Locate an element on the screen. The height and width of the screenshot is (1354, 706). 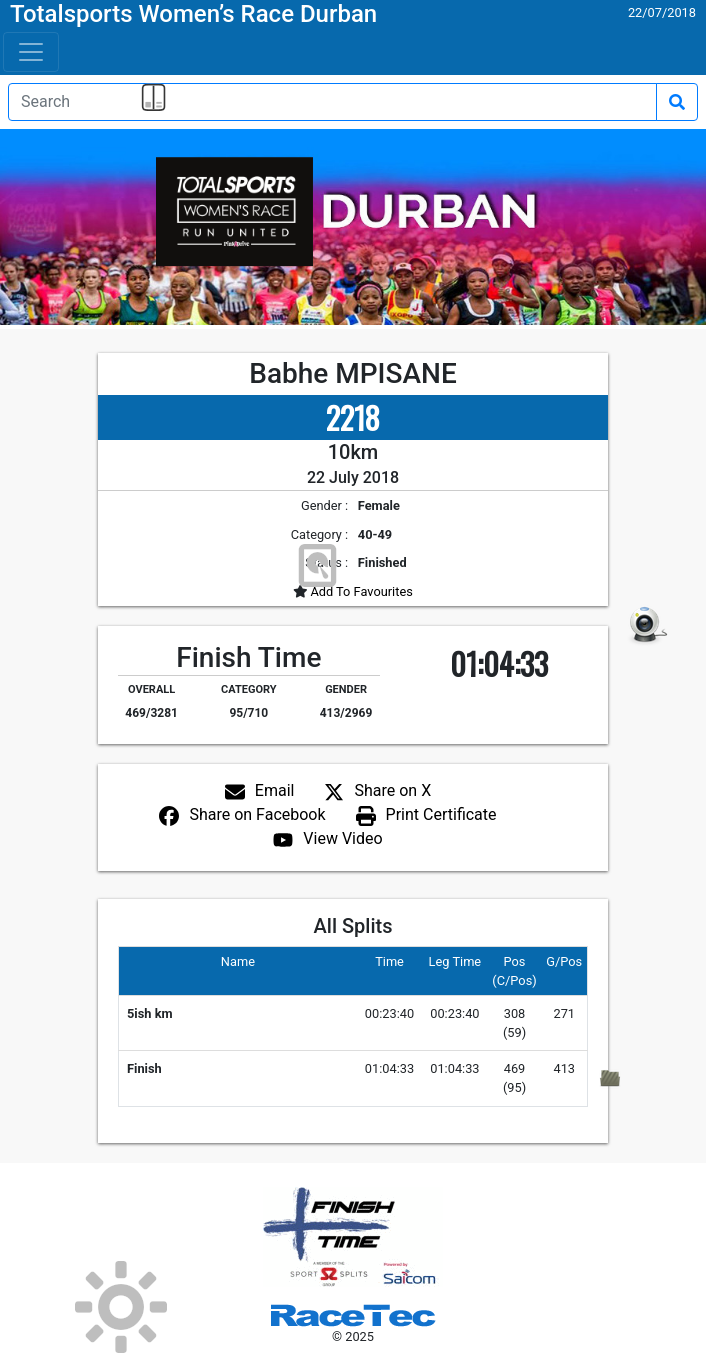
indicates a folder currently being accessed or browsed is located at coordinates (610, 1079).